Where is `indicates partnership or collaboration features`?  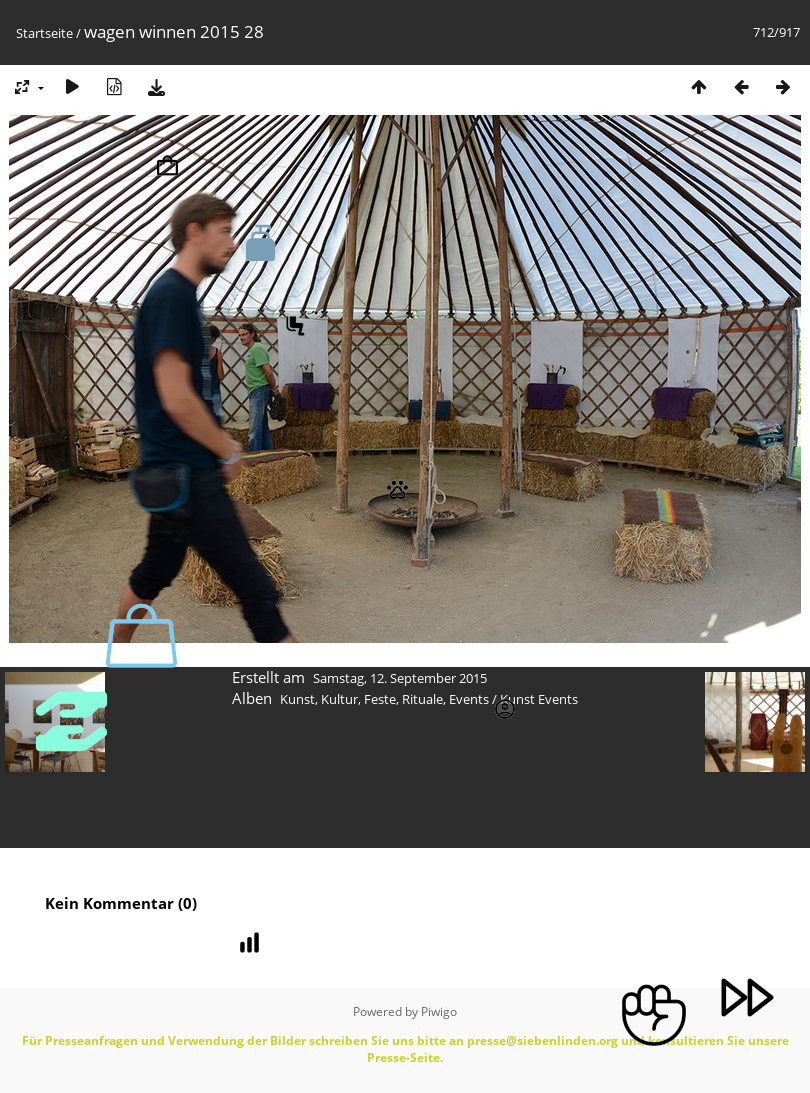 indicates partnership or collaboration features is located at coordinates (71, 721).